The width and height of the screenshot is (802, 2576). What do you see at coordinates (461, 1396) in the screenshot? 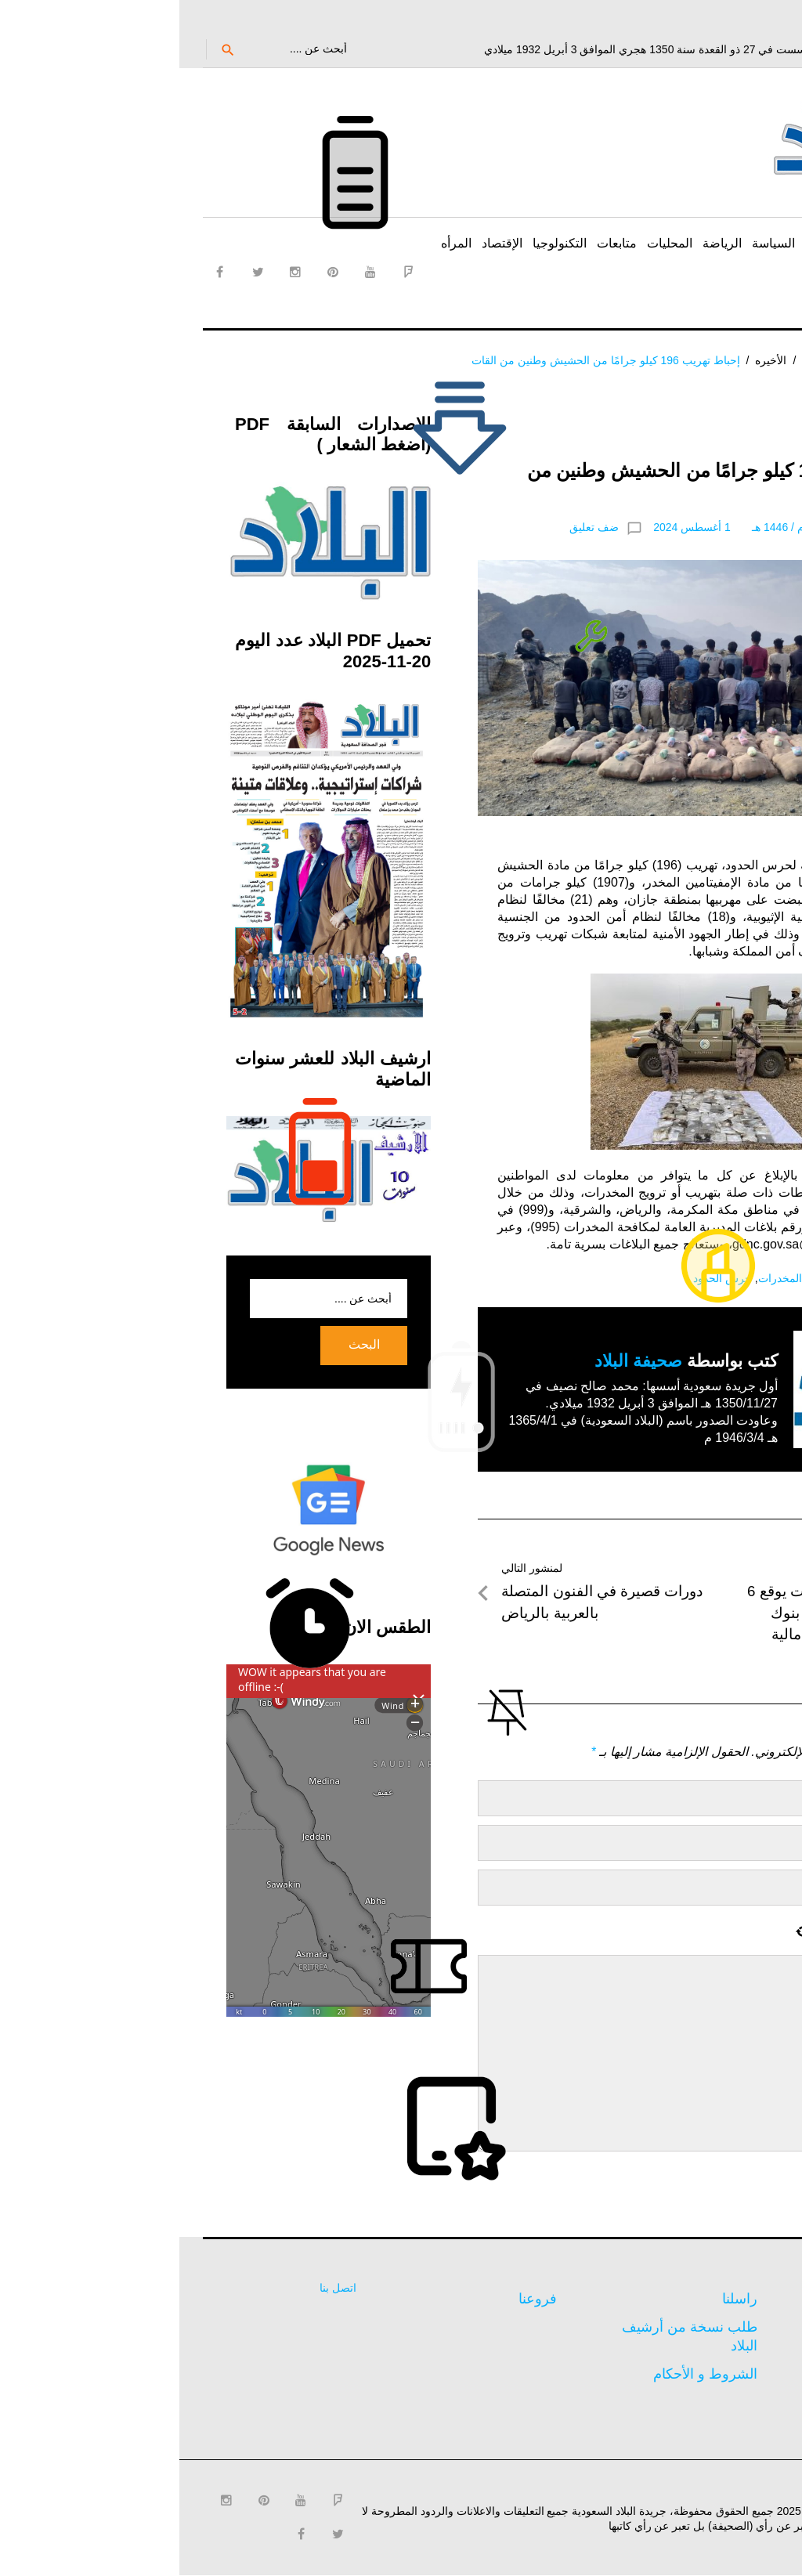
I see `battery connected to uninterruptible power supply (UPS)` at bounding box center [461, 1396].